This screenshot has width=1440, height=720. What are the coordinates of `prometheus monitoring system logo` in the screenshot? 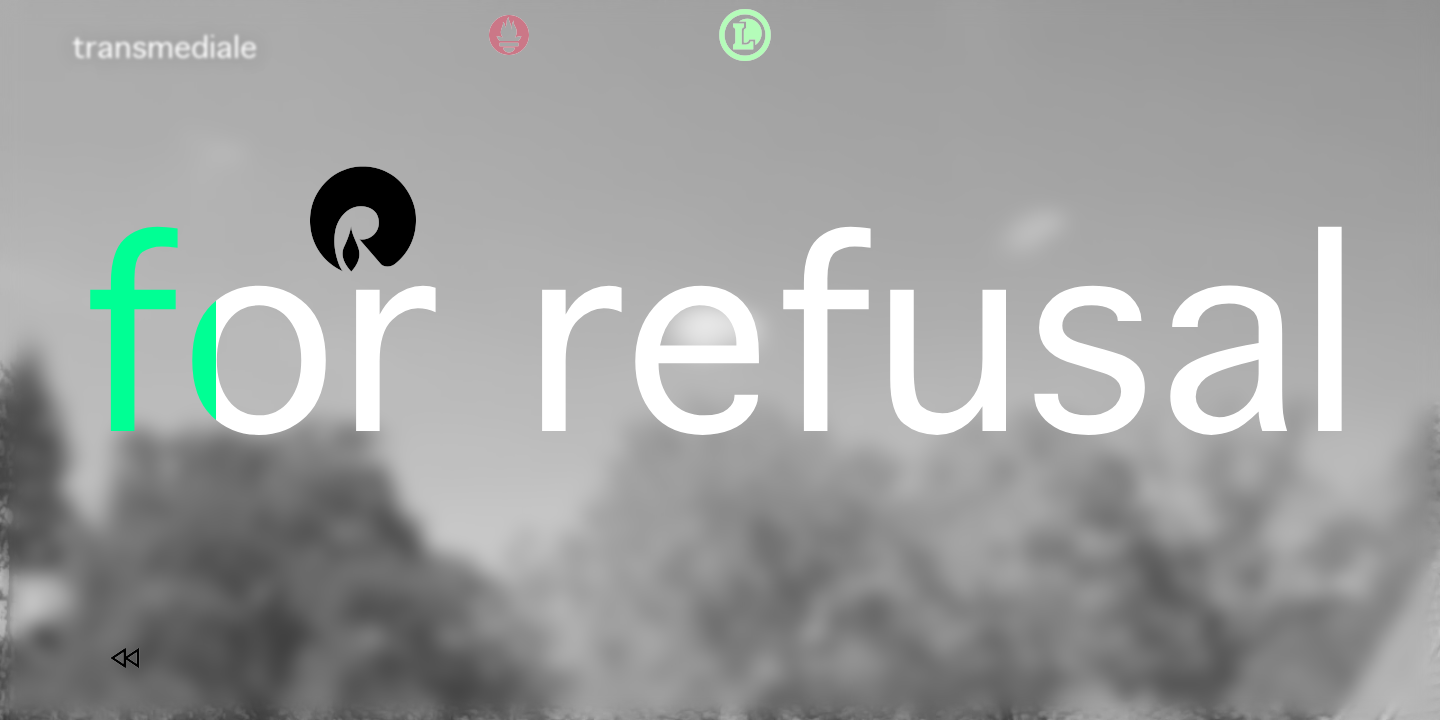 It's located at (509, 35).